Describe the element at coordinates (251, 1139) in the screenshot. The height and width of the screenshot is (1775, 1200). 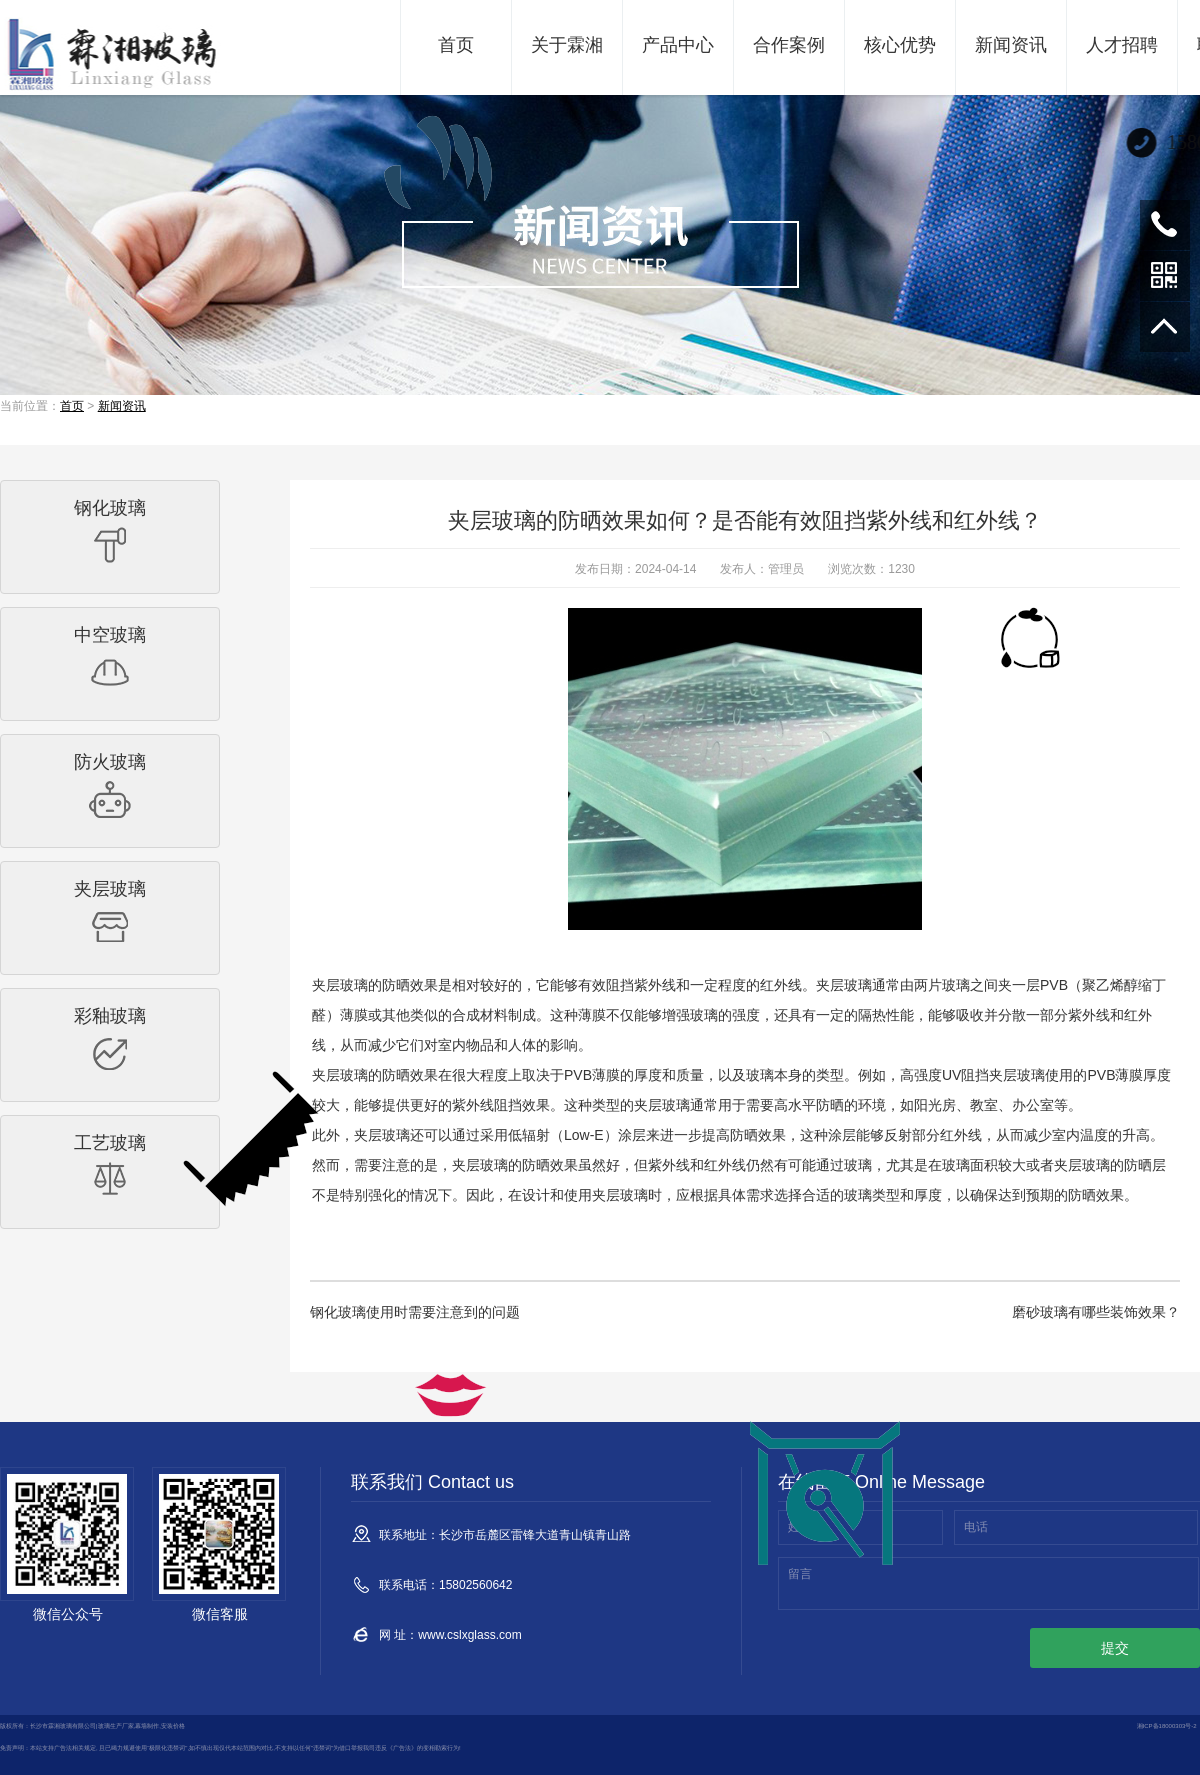
I see `access woodworking or crafting tools` at that location.